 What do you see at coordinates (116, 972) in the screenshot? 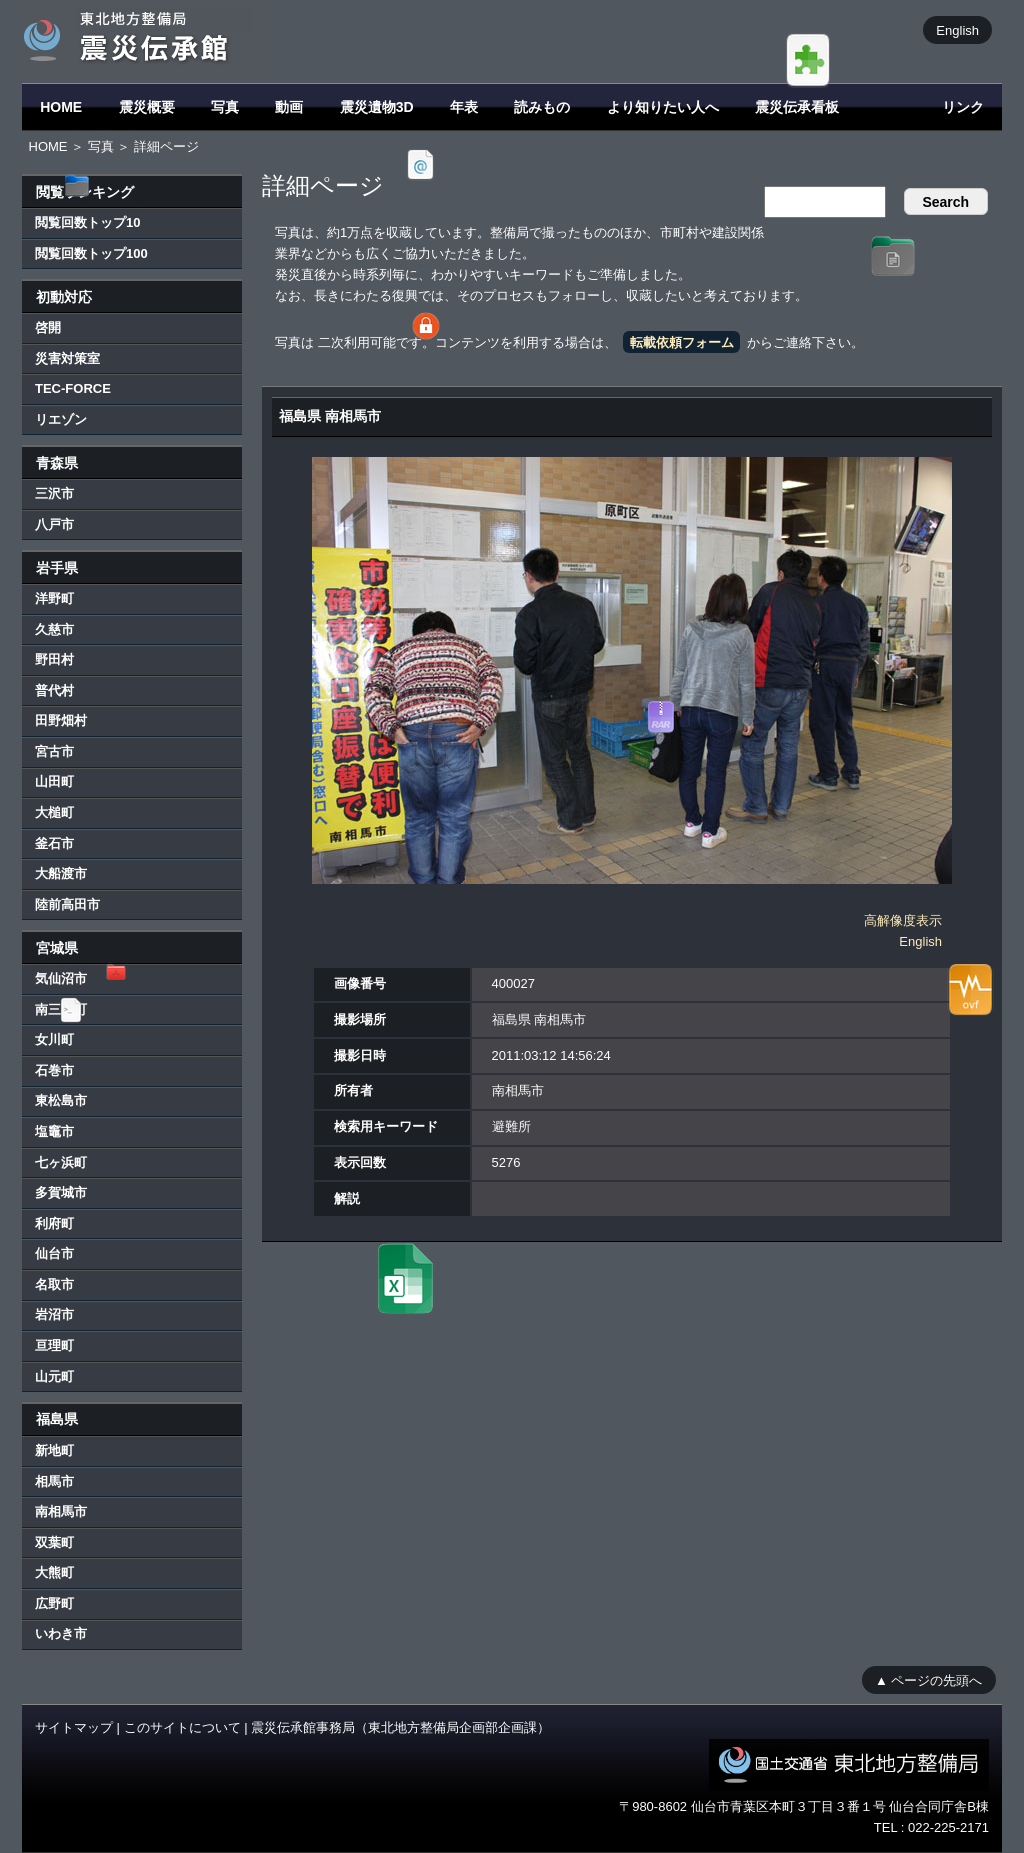
I see `open templates folder` at bounding box center [116, 972].